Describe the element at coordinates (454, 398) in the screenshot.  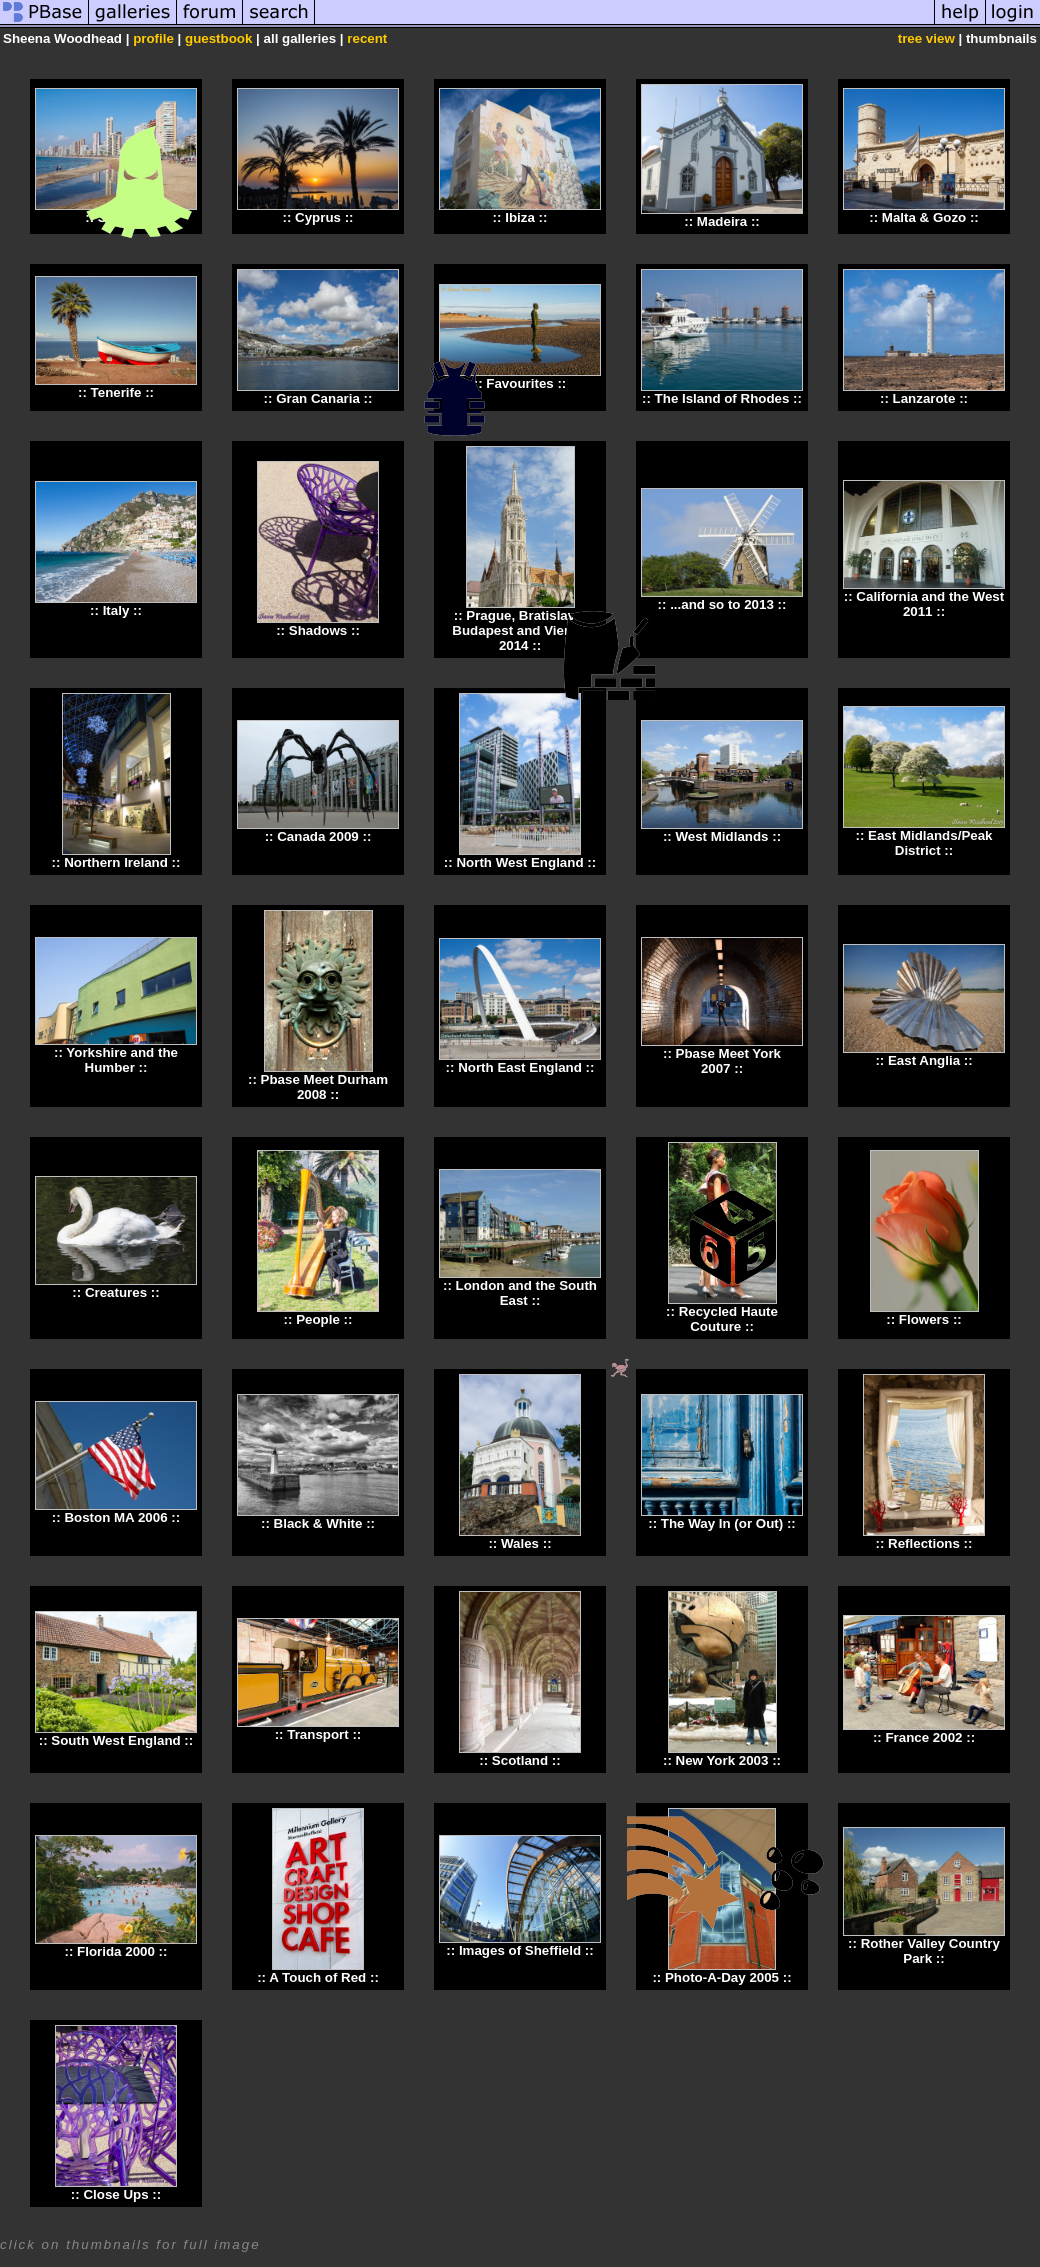
I see `equip body armor or protective gear` at that location.